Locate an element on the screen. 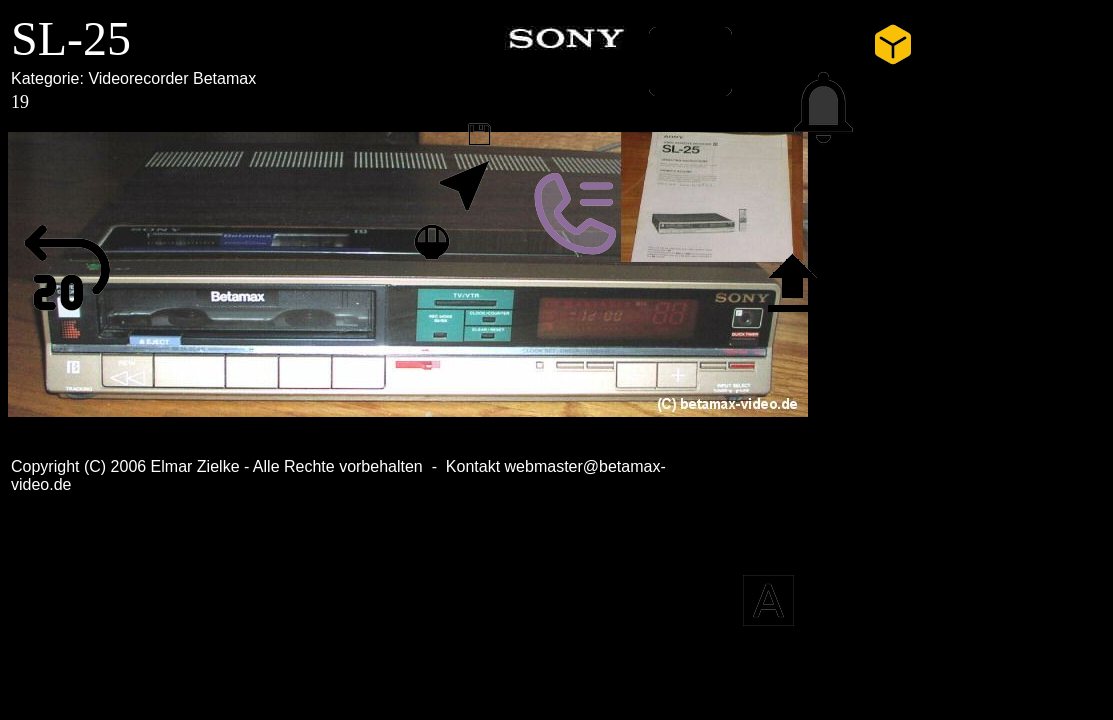 The width and height of the screenshot is (1113, 720). view contact list is located at coordinates (577, 212).